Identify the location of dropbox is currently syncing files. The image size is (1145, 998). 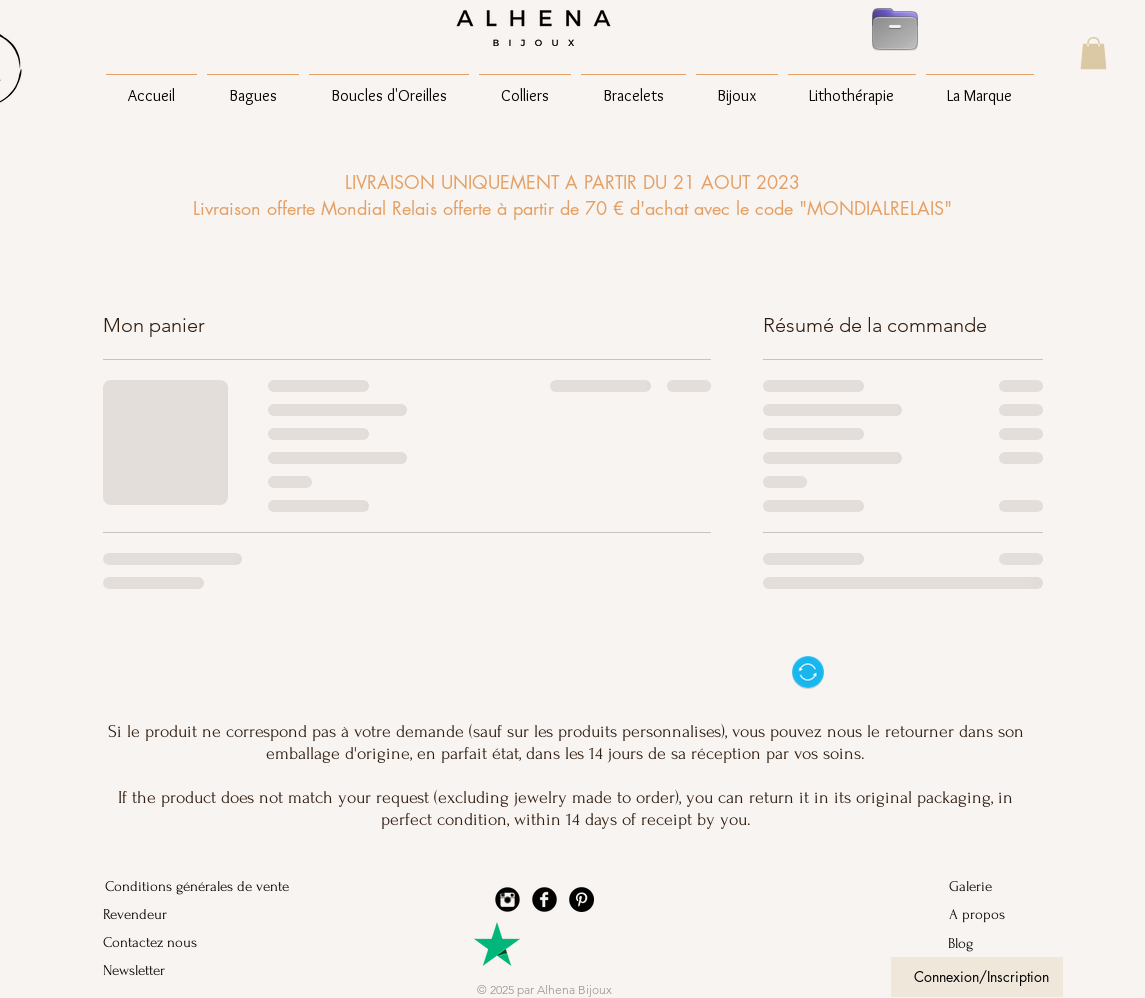
(808, 672).